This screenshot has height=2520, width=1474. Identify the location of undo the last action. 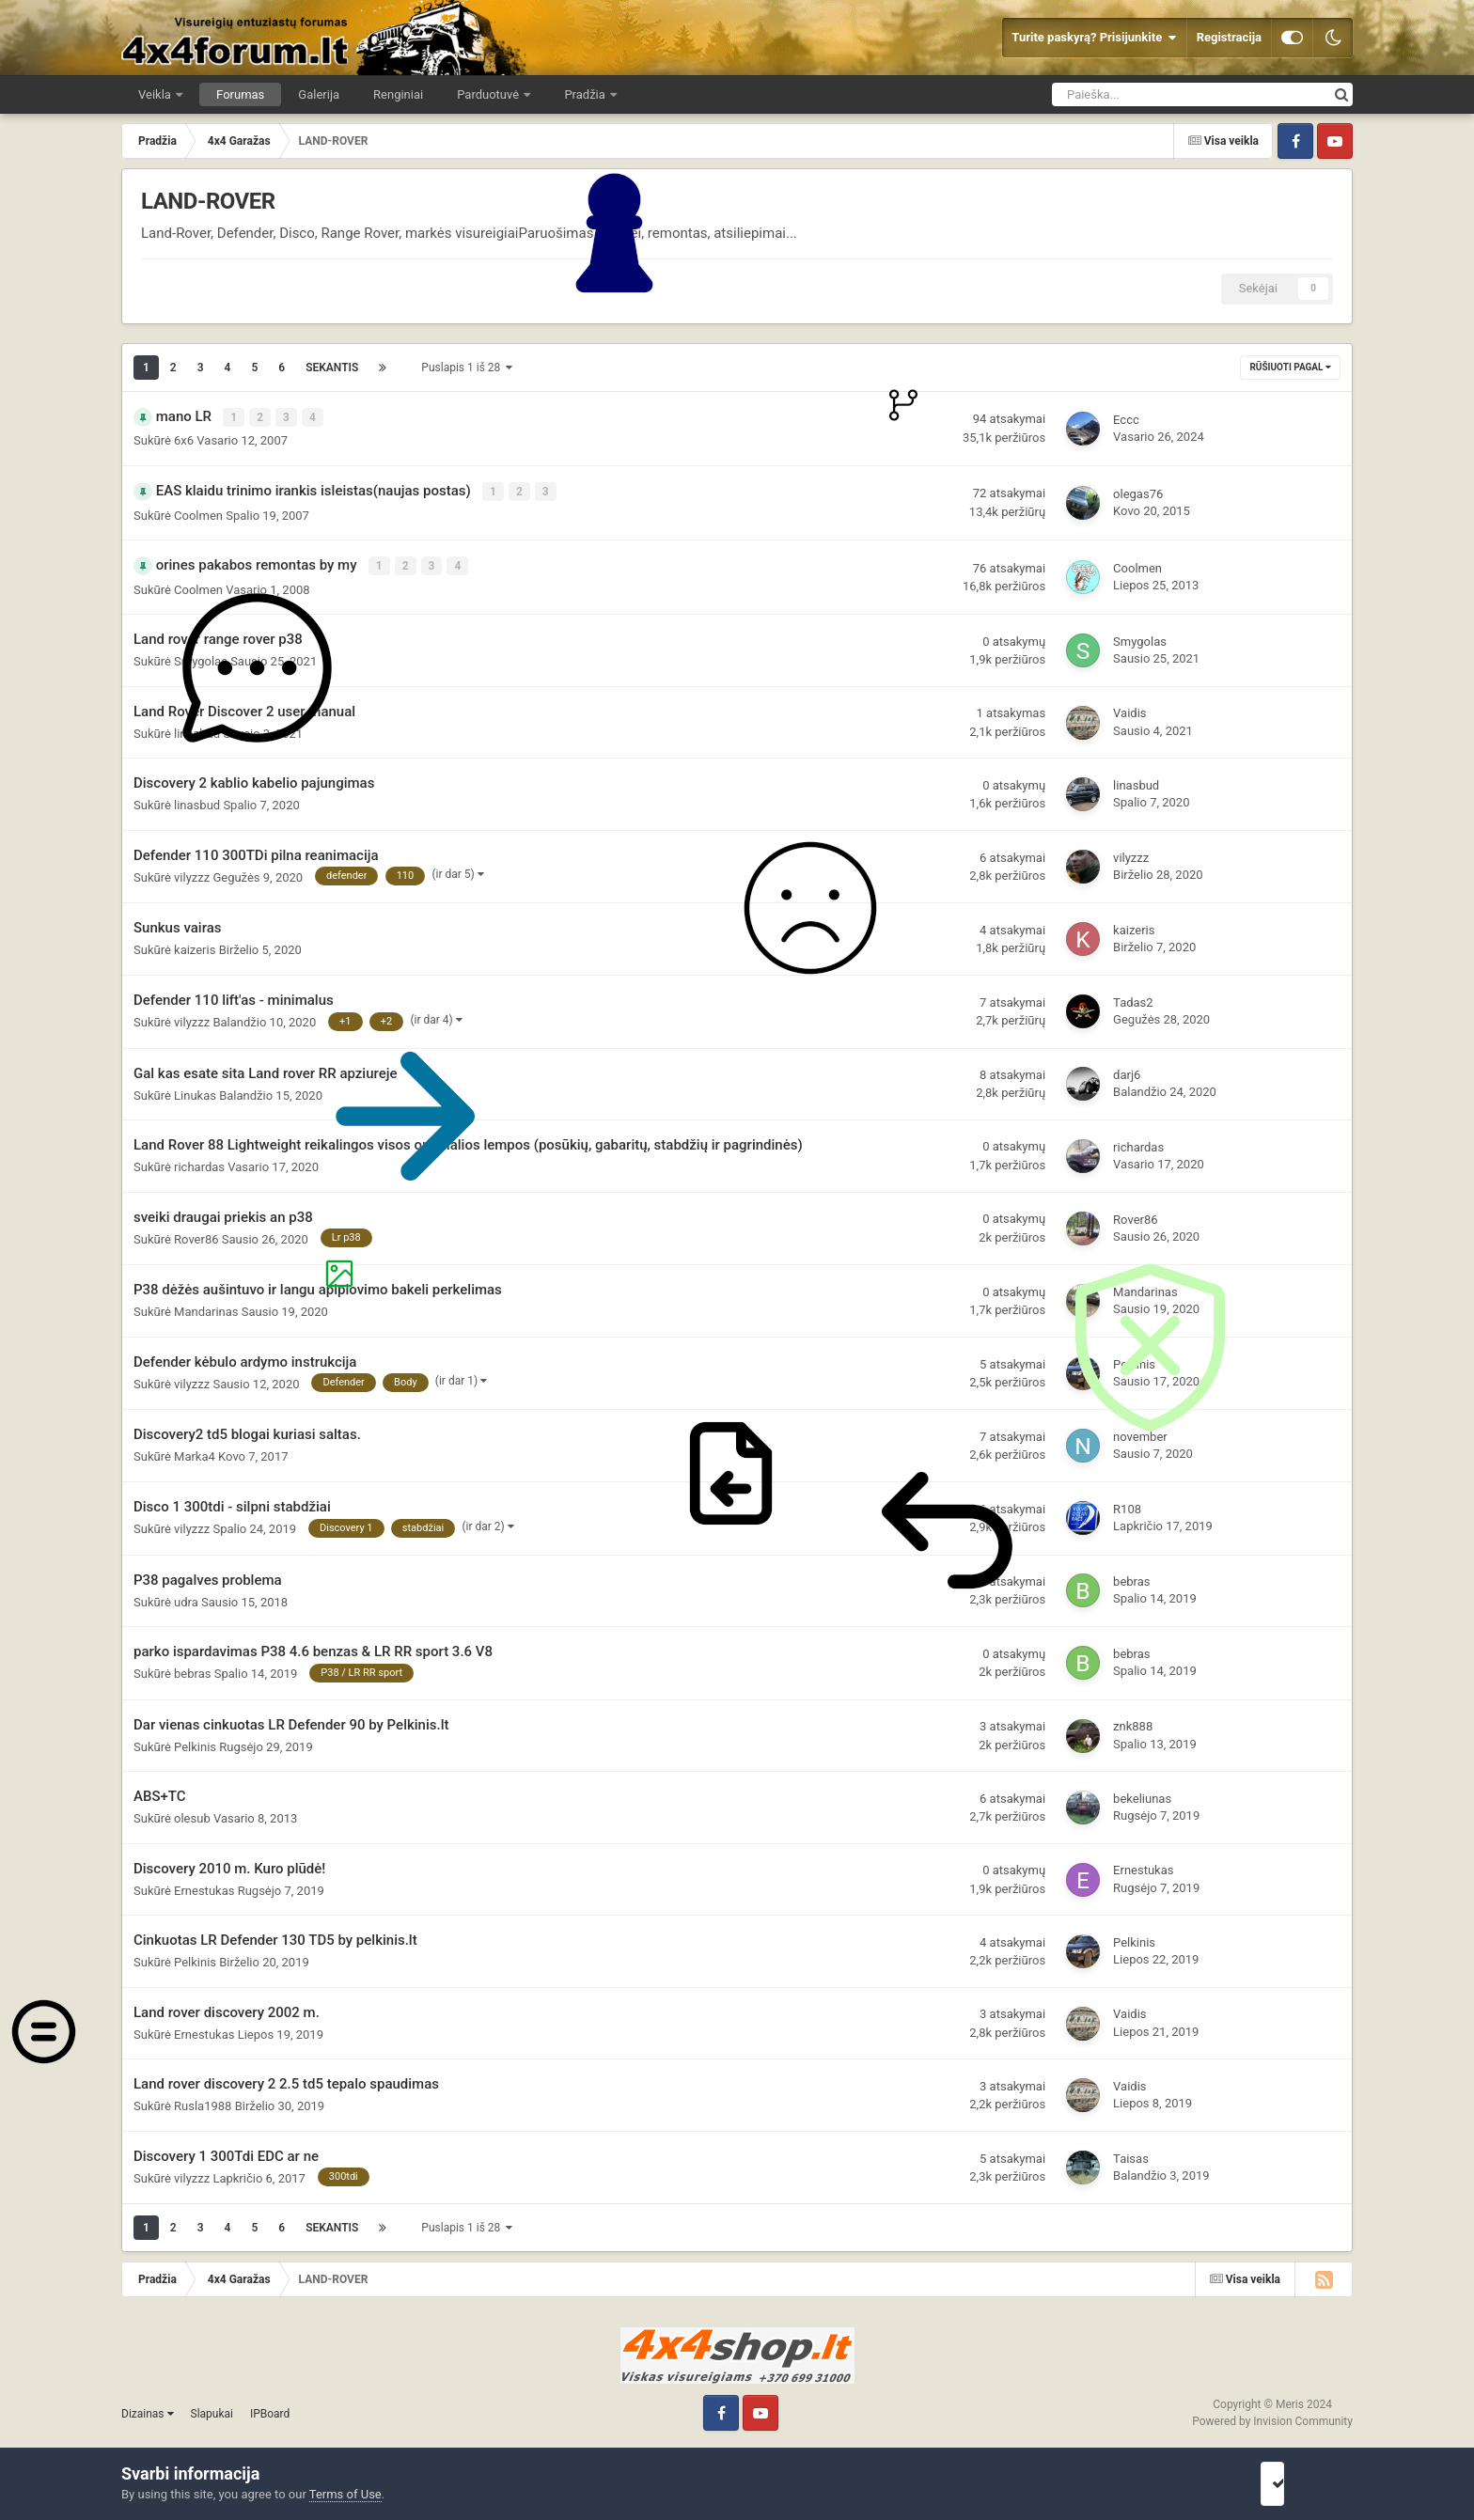
(947, 1532).